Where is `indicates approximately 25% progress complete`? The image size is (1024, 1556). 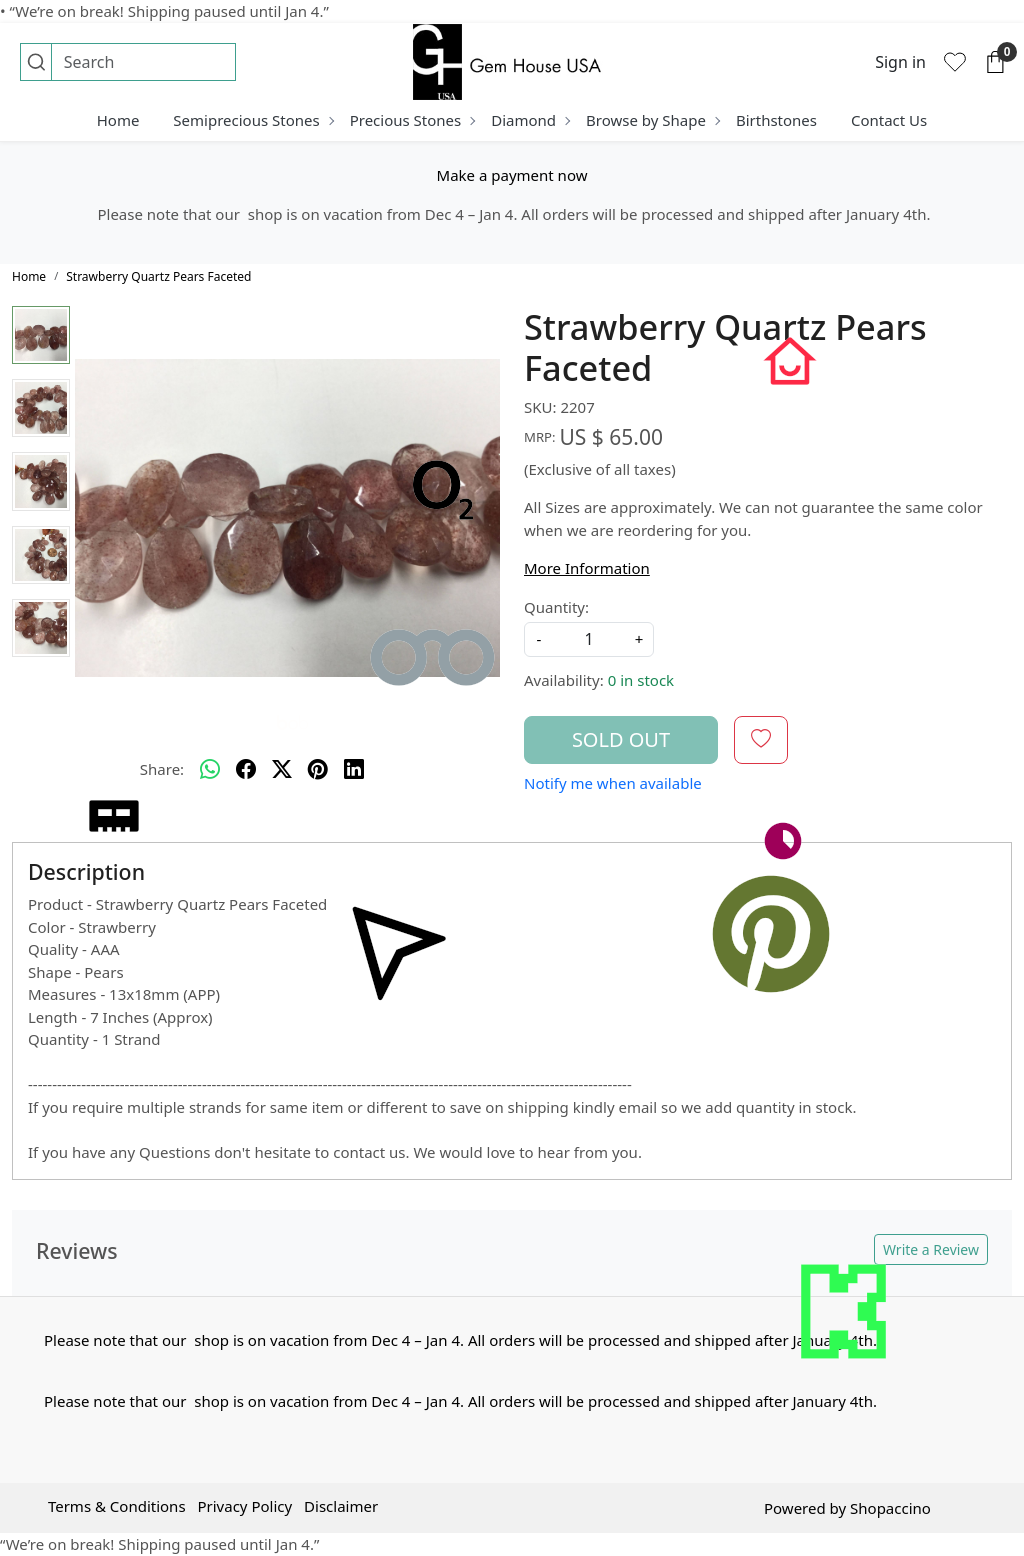
indicates approximately 25% progress complete is located at coordinates (783, 841).